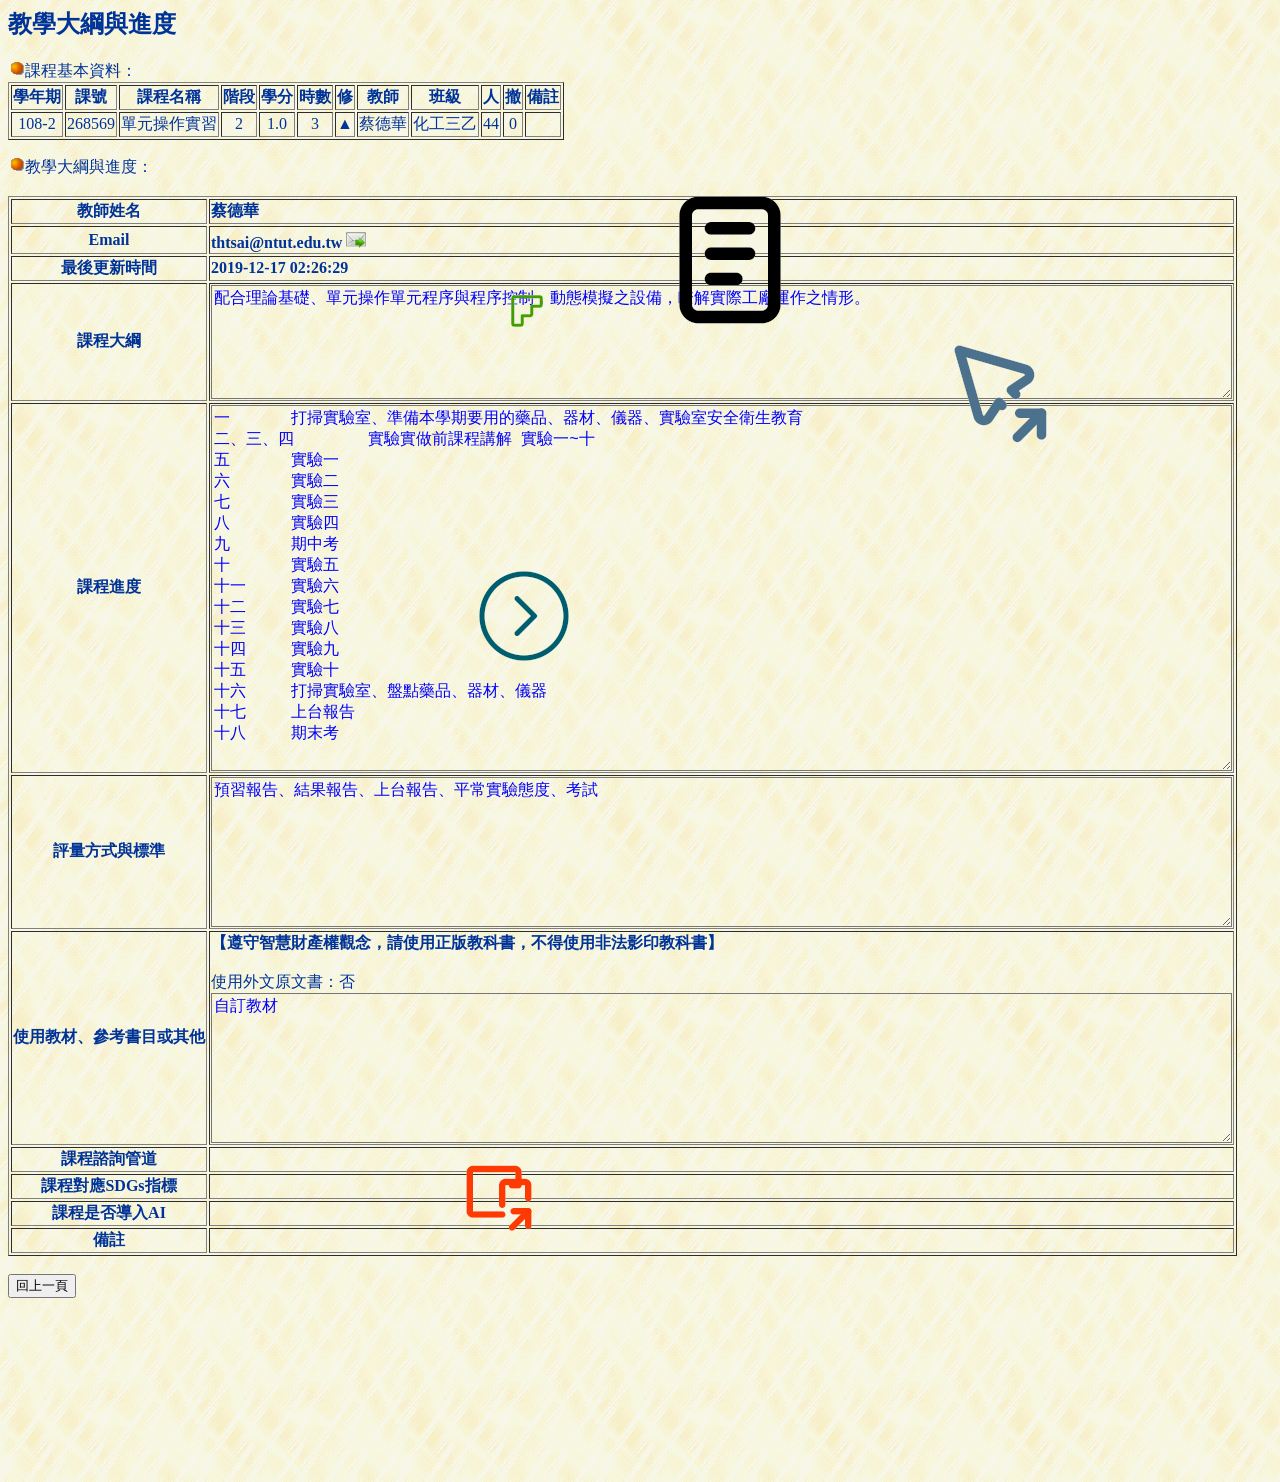 This screenshot has height=1482, width=1280. Describe the element at coordinates (998, 389) in the screenshot. I see `share cursor or pointer location` at that location.